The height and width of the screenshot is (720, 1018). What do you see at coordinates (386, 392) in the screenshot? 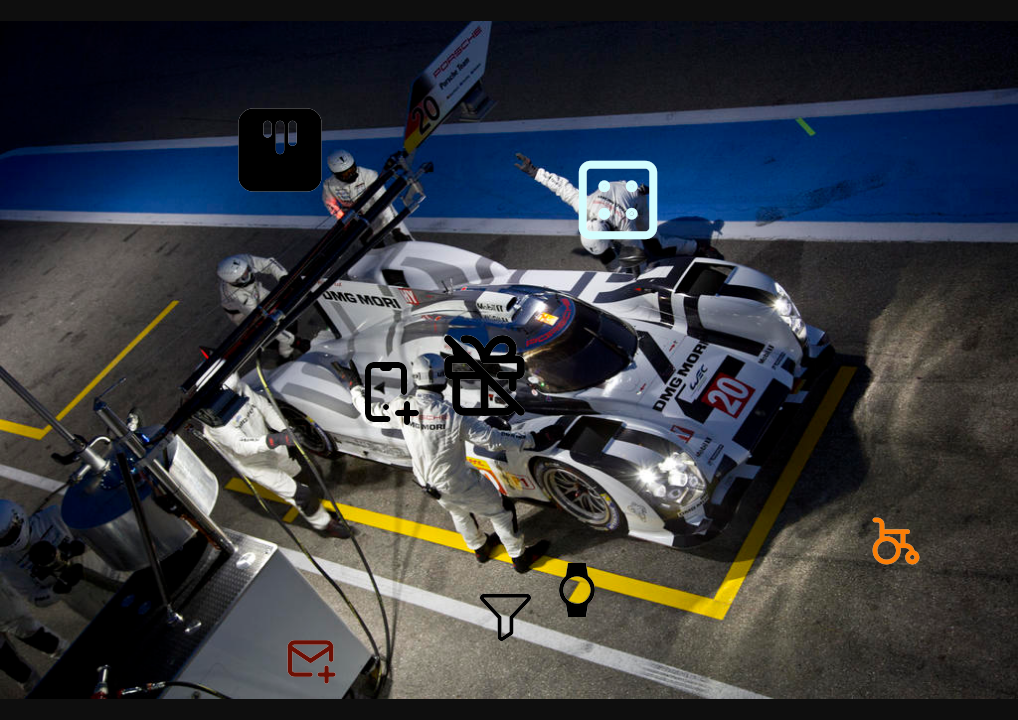
I see `add a new mobile device` at bounding box center [386, 392].